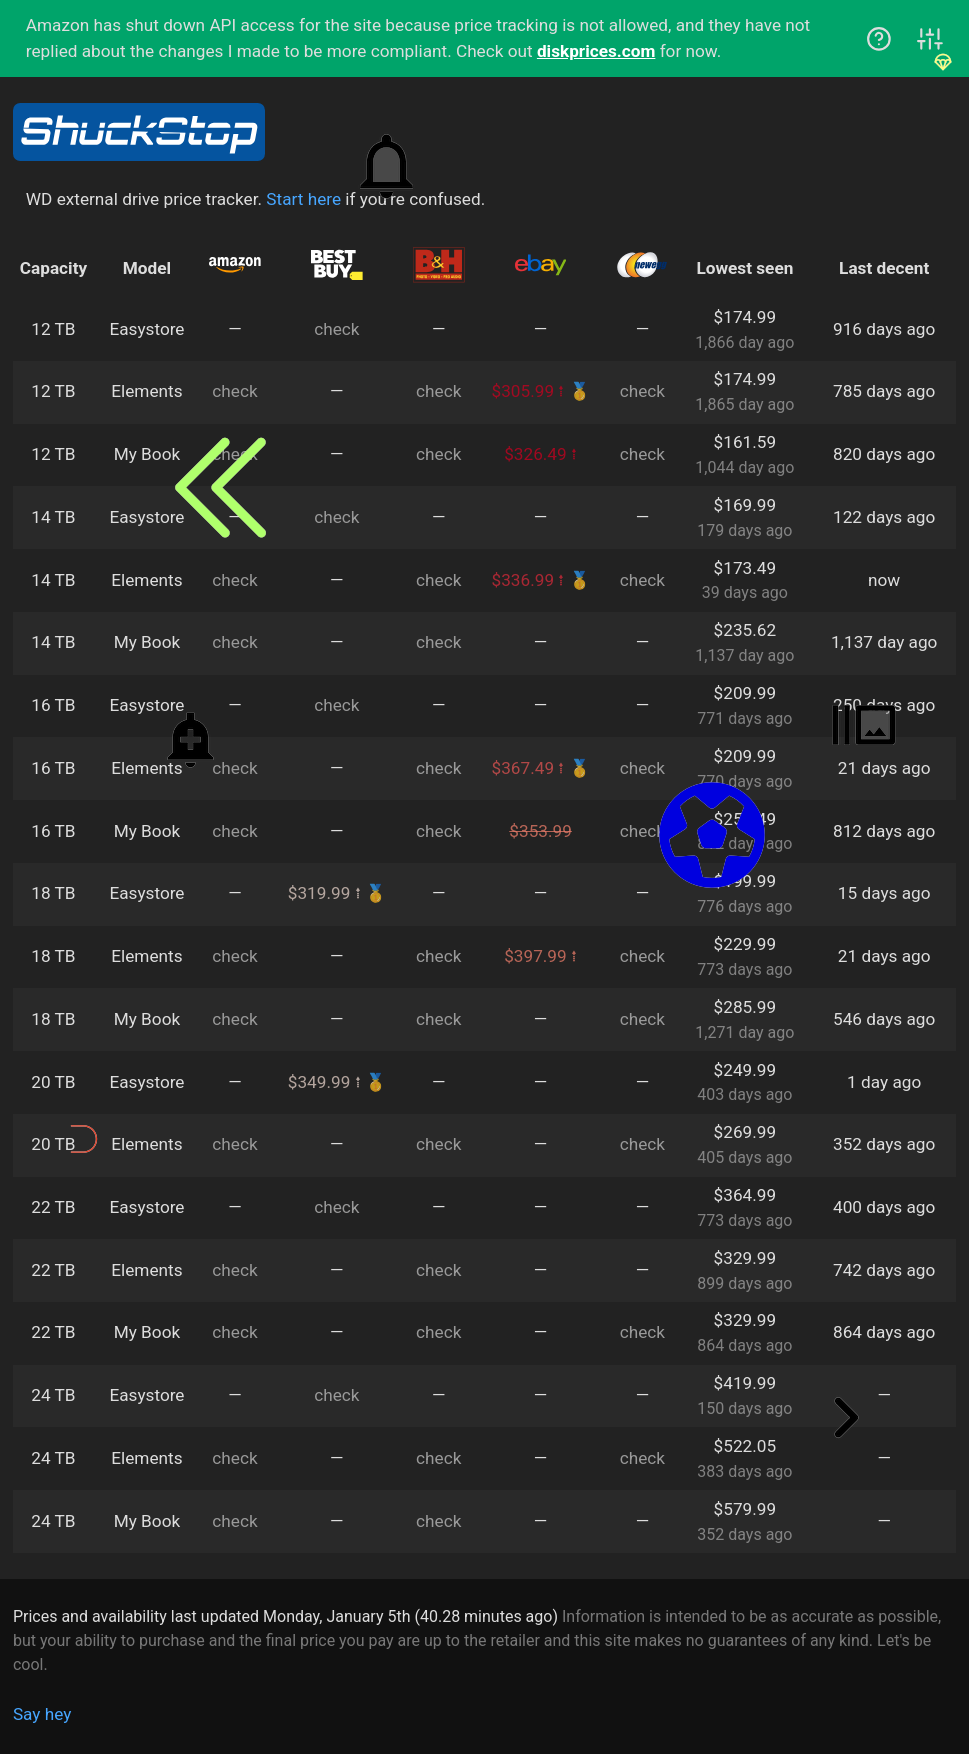  What do you see at coordinates (220, 487) in the screenshot?
I see `go back to the beginning` at bounding box center [220, 487].